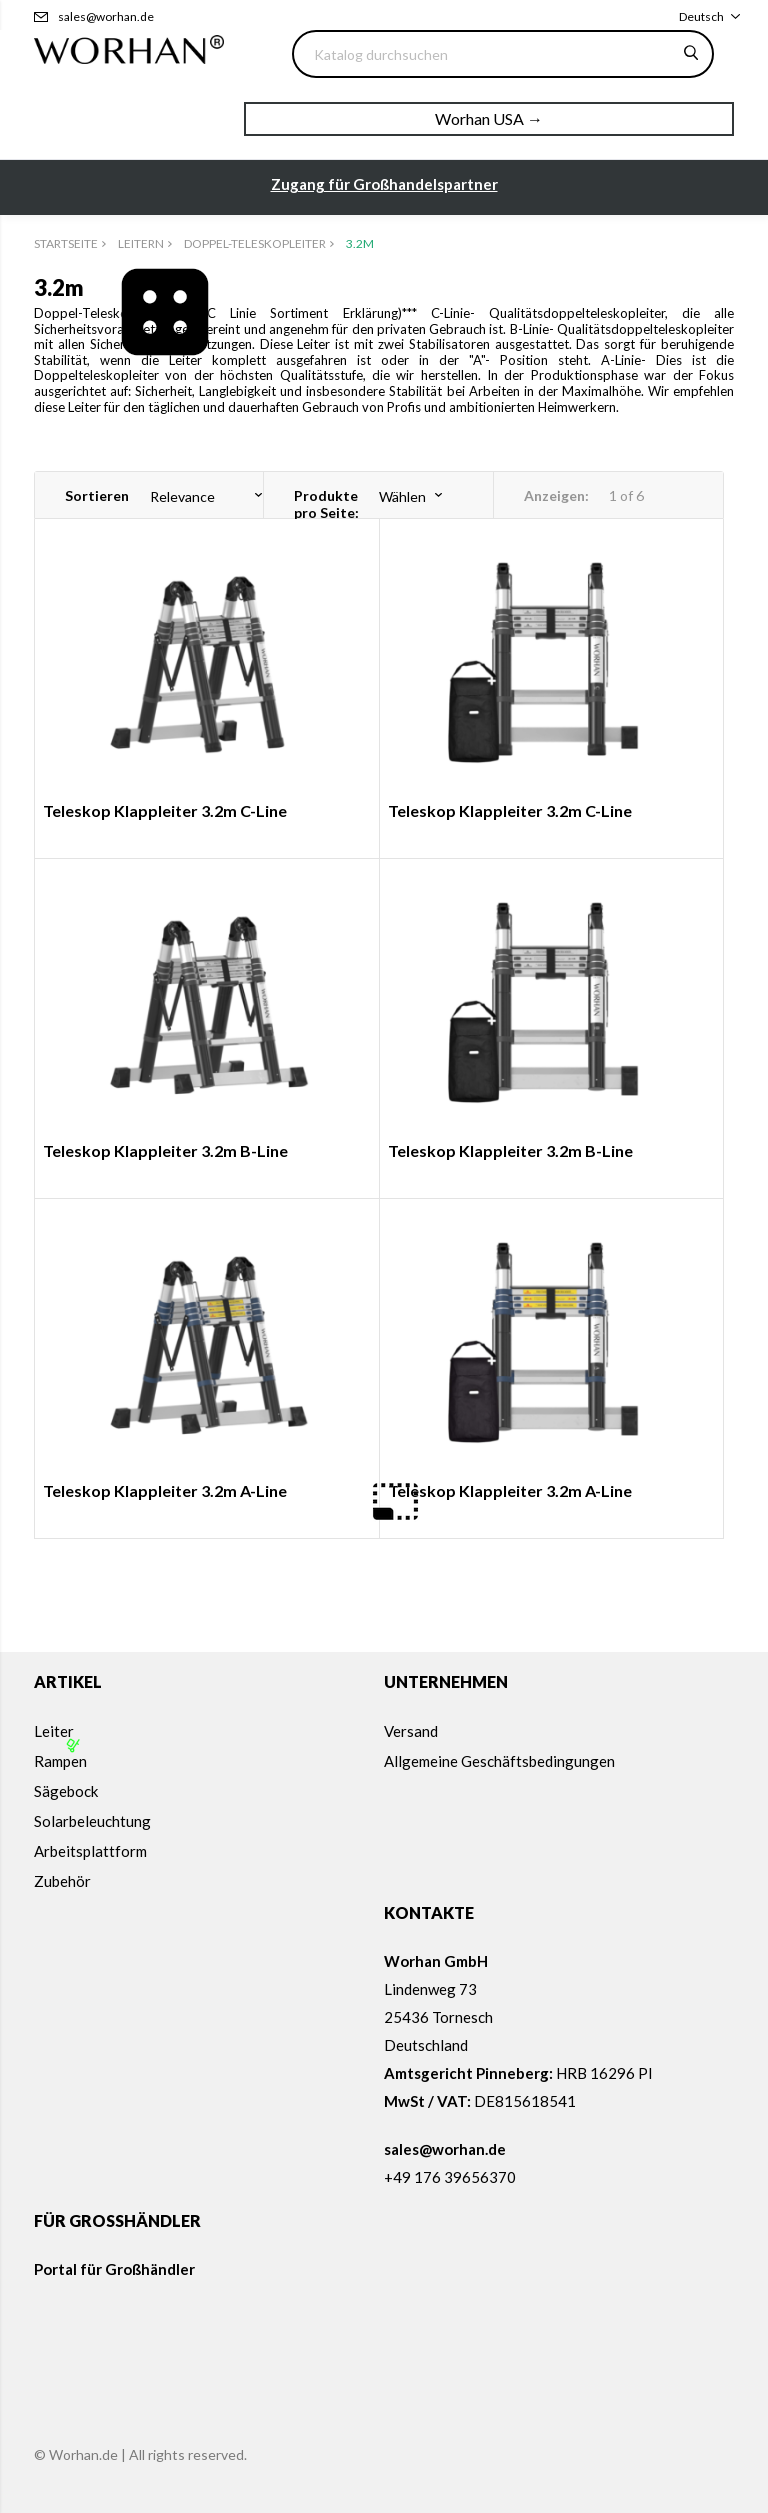  What do you see at coordinates (73, 1745) in the screenshot?
I see `view your shopping cart` at bounding box center [73, 1745].